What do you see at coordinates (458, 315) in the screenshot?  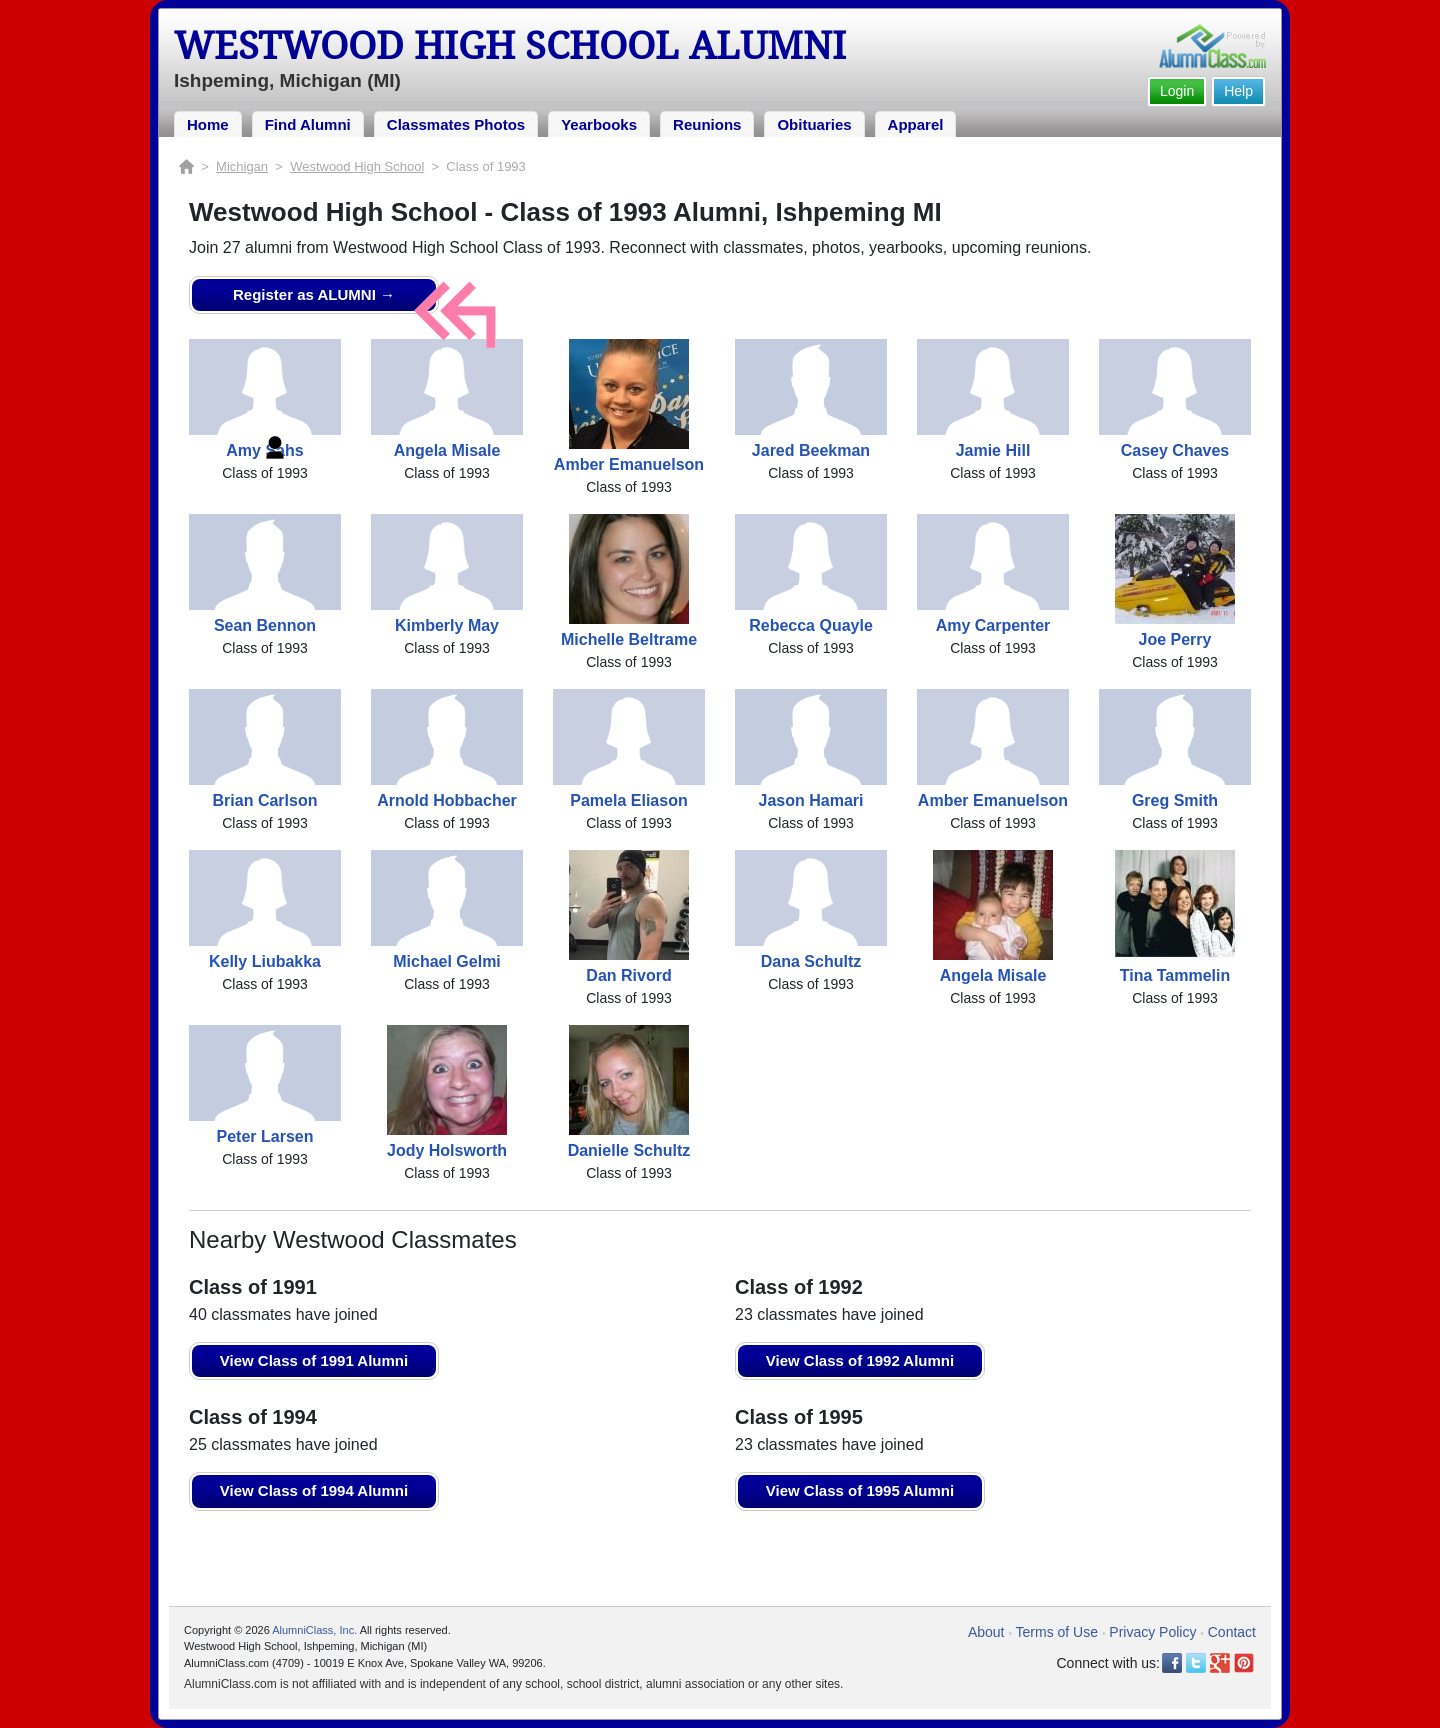 I see `reply all to a message or email` at bounding box center [458, 315].